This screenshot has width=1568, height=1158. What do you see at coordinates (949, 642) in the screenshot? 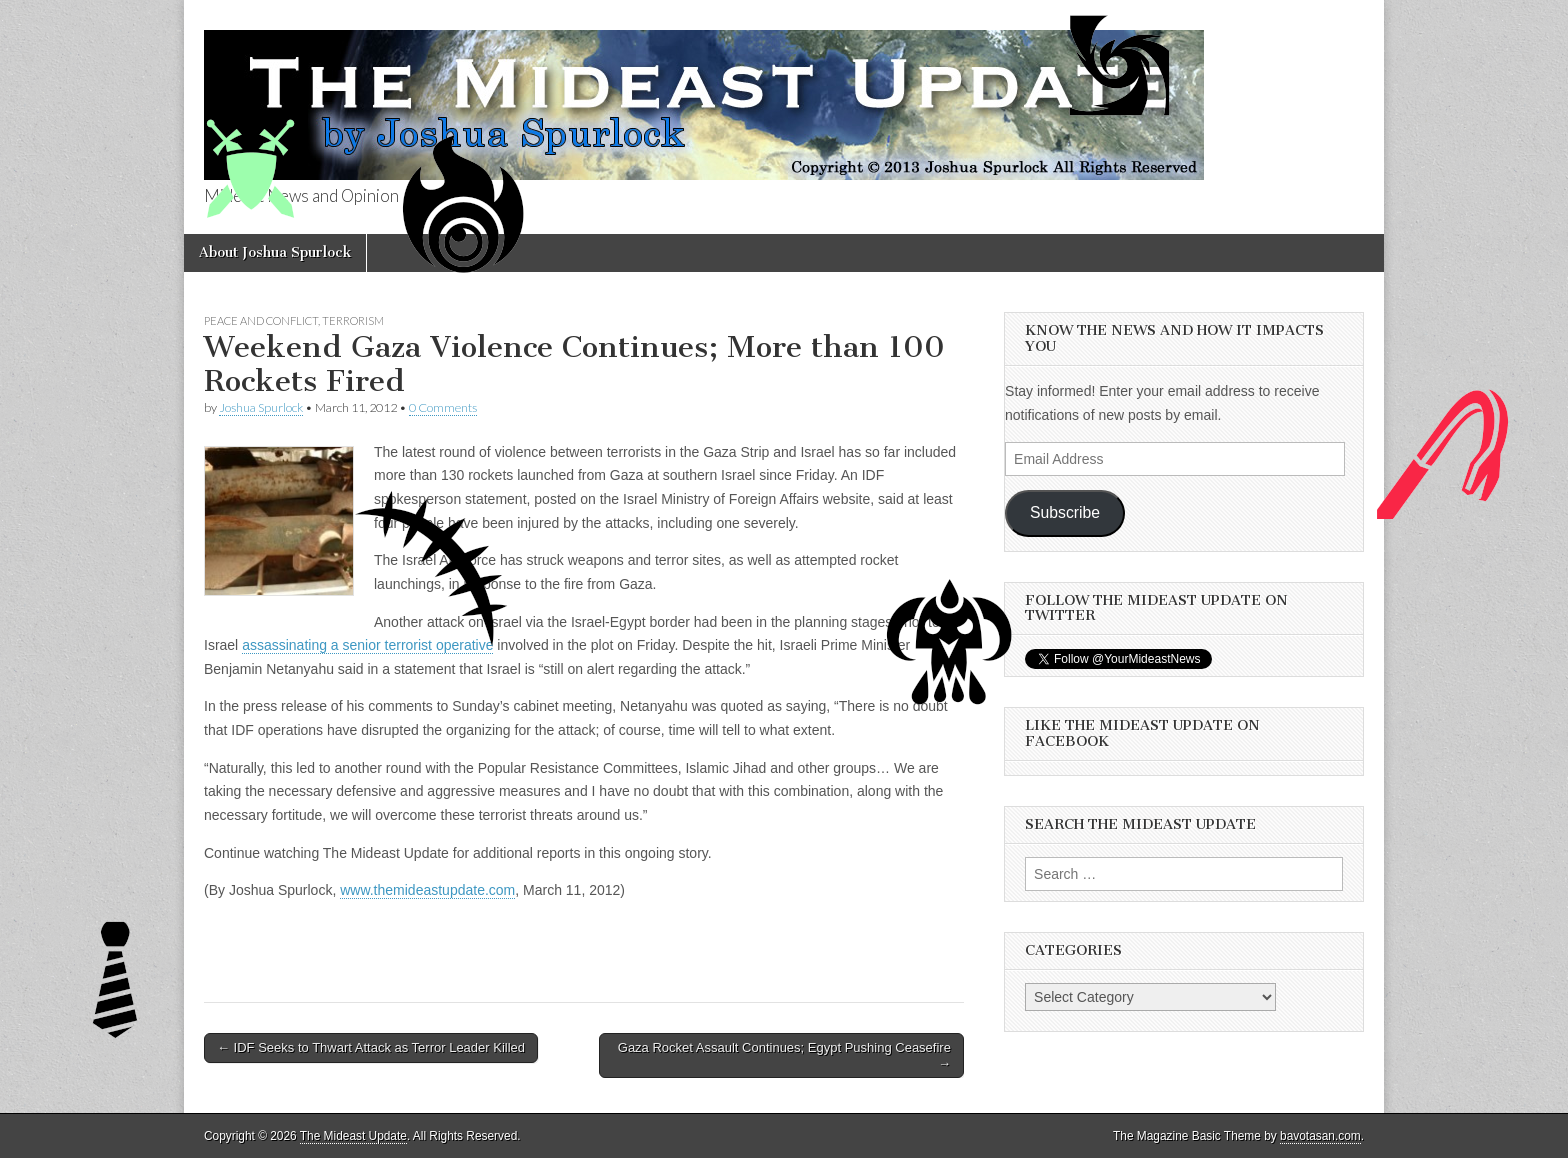
I see `diablo or demon-themed game mode` at bounding box center [949, 642].